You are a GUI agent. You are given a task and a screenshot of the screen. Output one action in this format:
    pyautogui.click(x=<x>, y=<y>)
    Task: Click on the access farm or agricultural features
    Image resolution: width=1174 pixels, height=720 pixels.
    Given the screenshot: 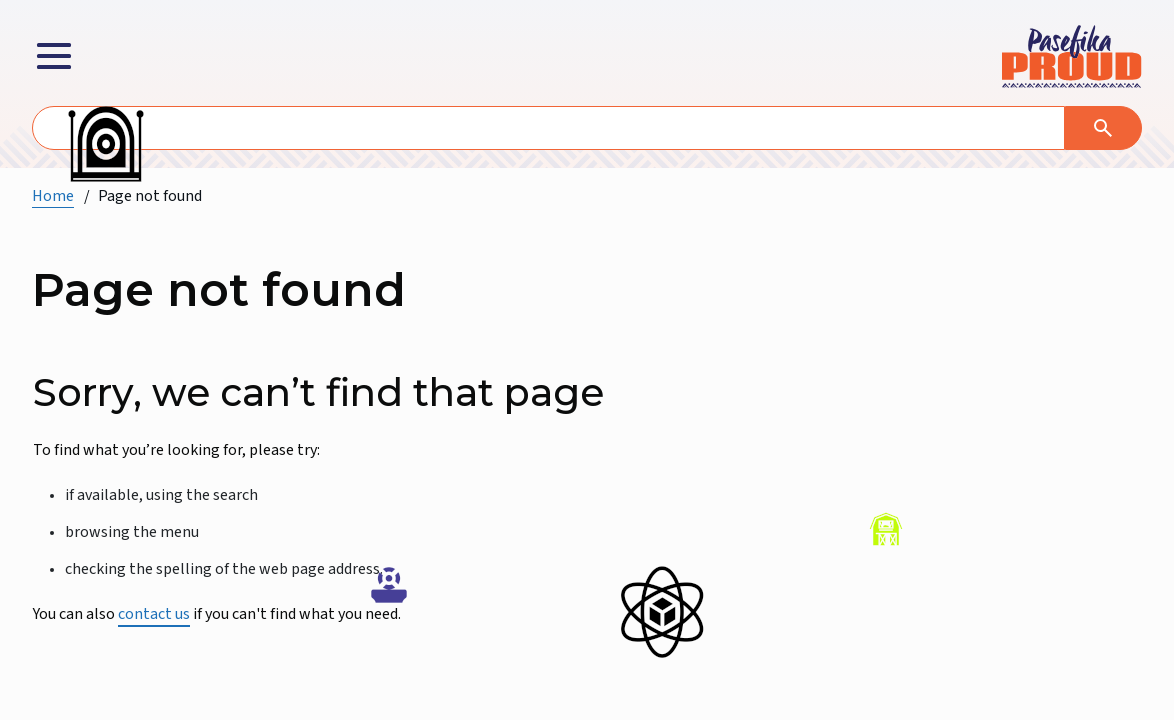 What is the action you would take?
    pyautogui.click(x=886, y=529)
    